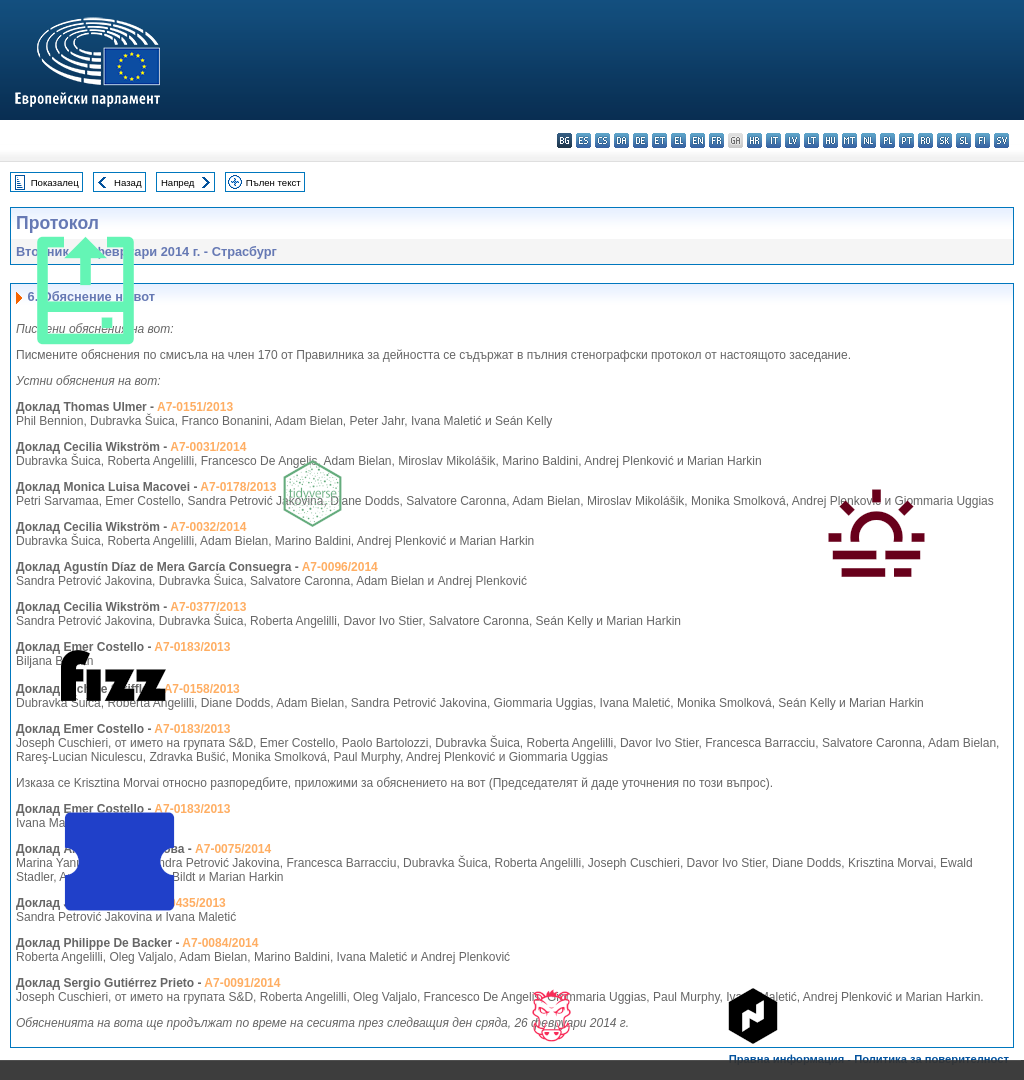 Image resolution: width=1024 pixels, height=1080 pixels. Describe the element at coordinates (312, 493) in the screenshot. I see `tidyverse logo - R data science package collection` at that location.